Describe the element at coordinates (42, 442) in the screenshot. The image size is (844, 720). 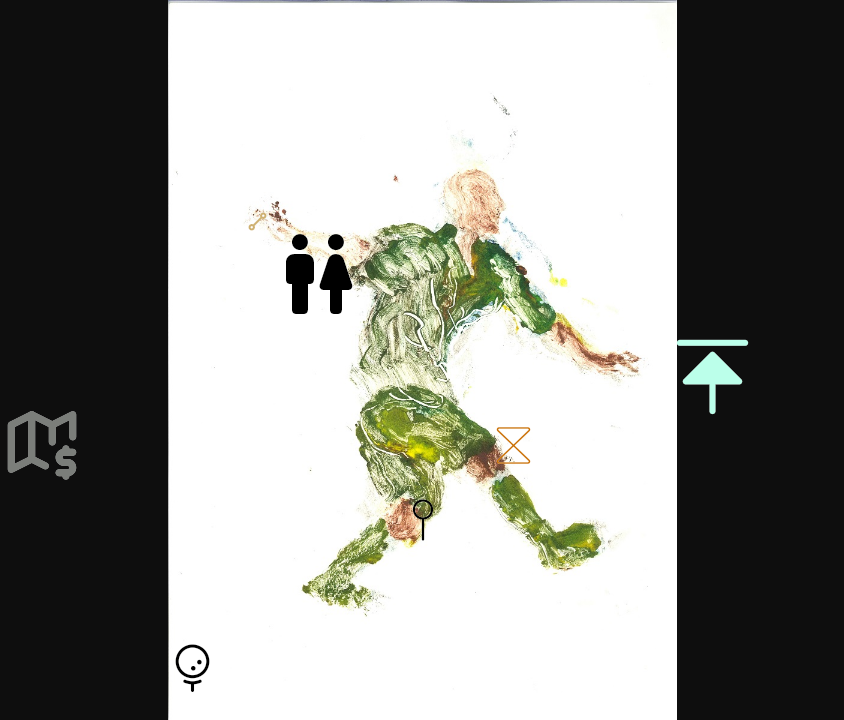
I see `view location-based pricing or costs` at that location.